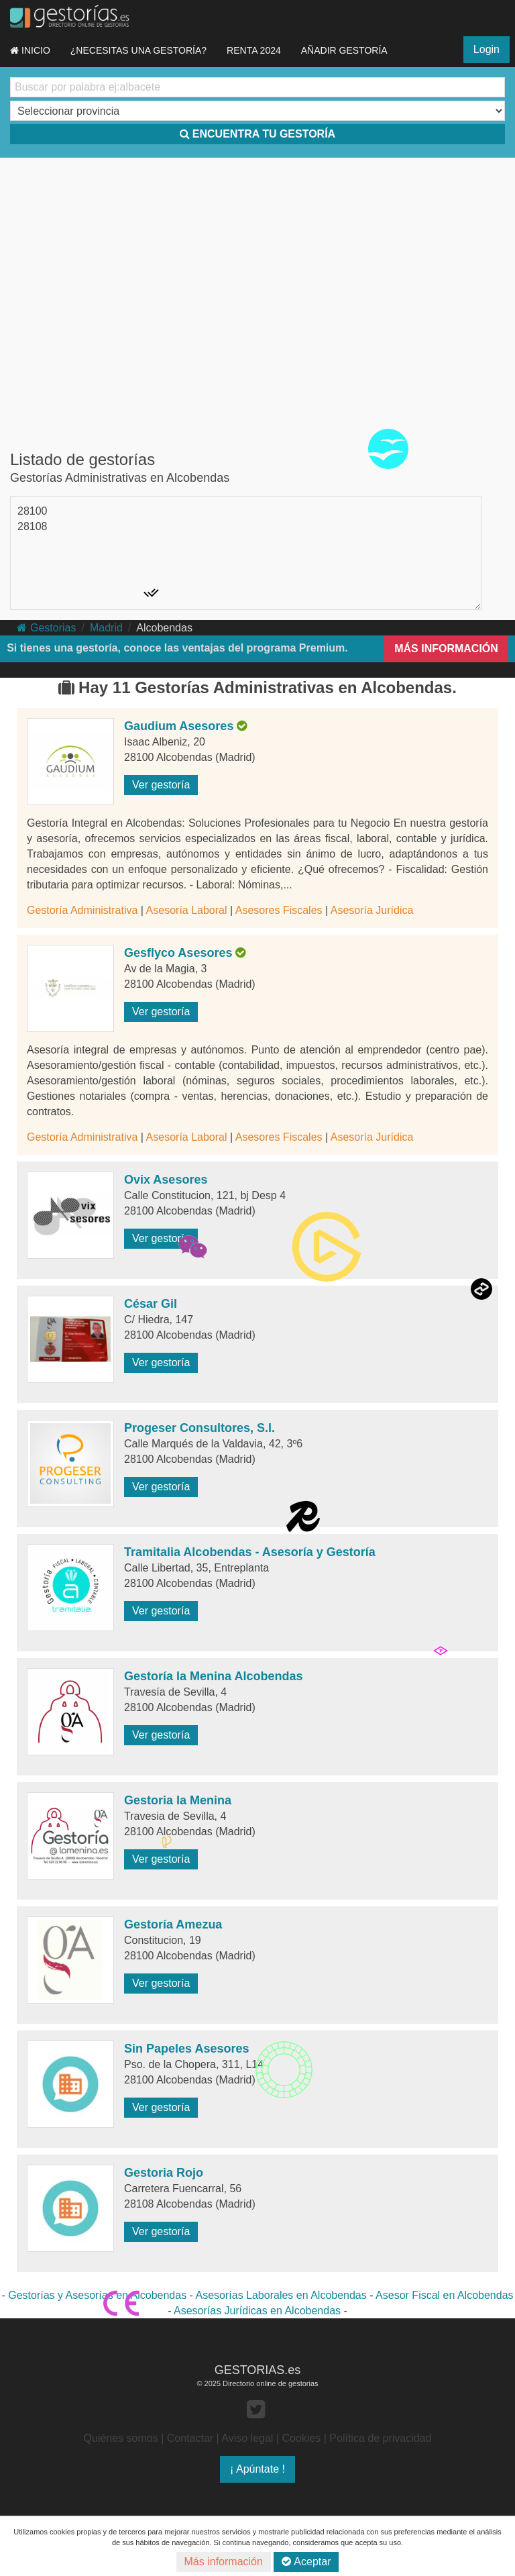 This screenshot has width=515, height=2576. Describe the element at coordinates (441, 1651) in the screenshot. I see `powers brand logo` at that location.